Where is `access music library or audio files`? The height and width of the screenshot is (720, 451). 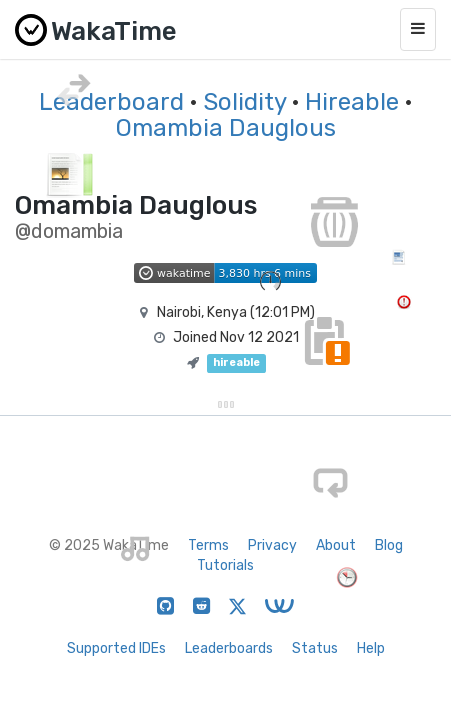 access music library or audio files is located at coordinates (136, 548).